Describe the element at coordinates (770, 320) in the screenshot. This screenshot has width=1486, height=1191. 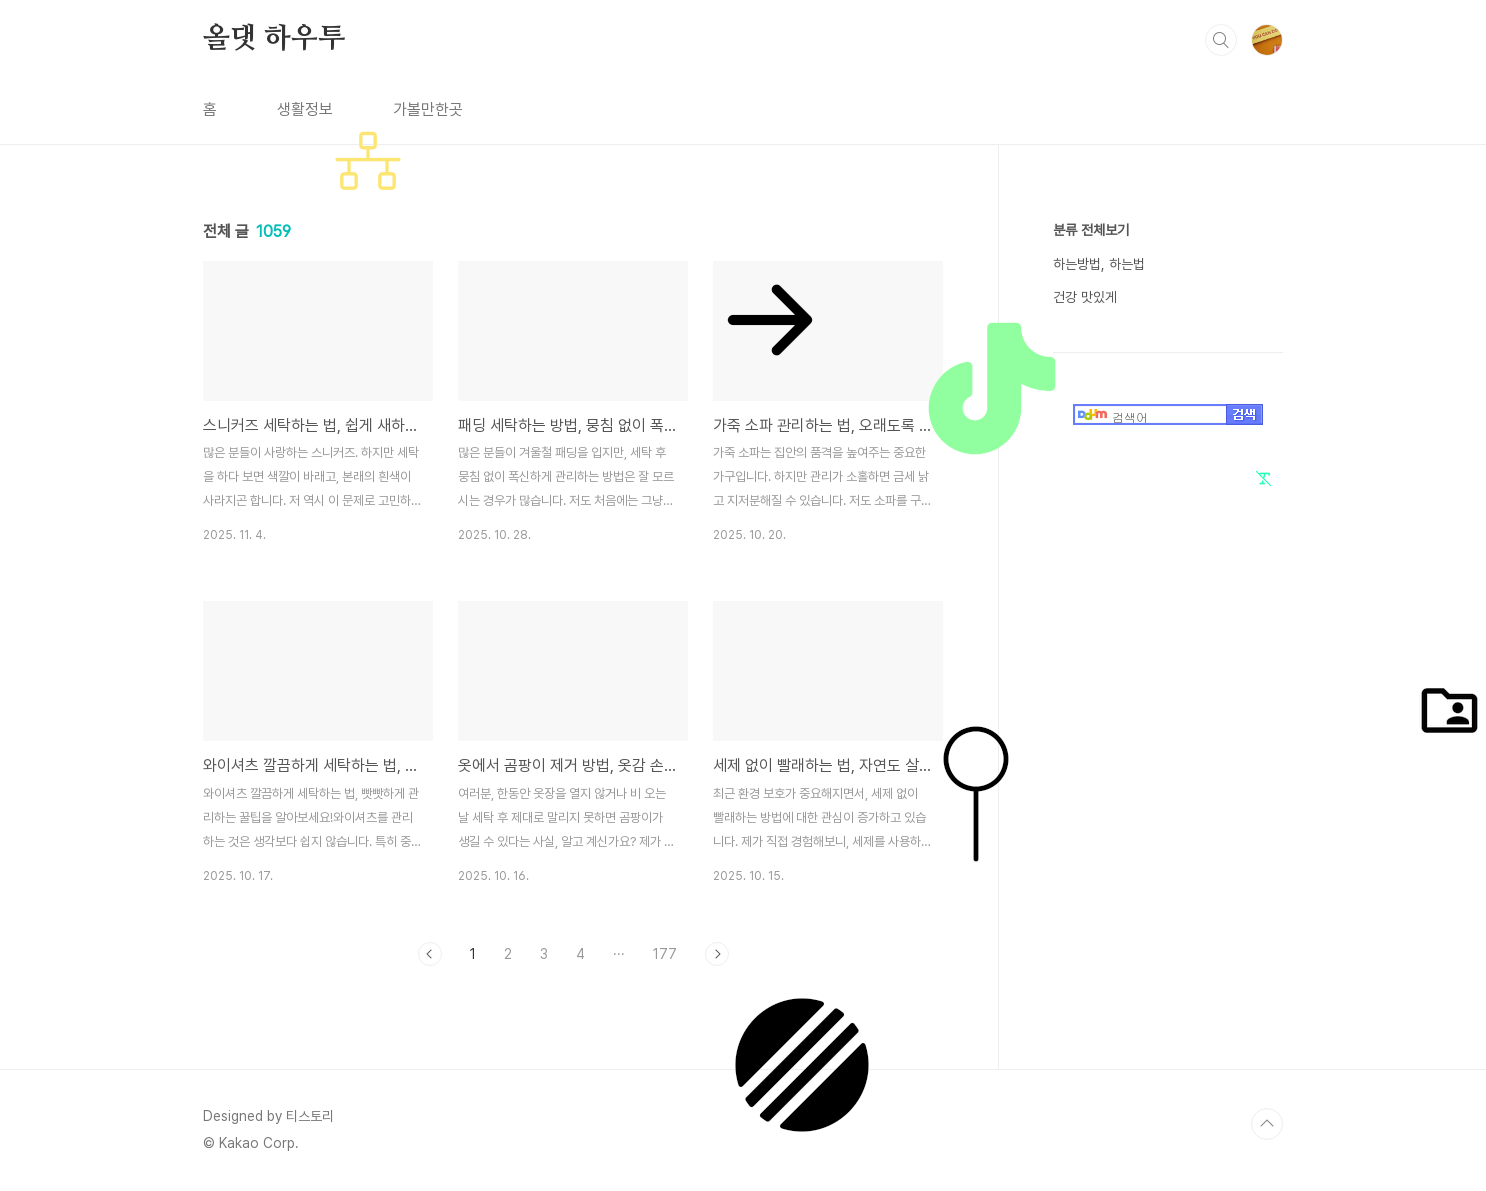
I see `proceed to the next step` at that location.